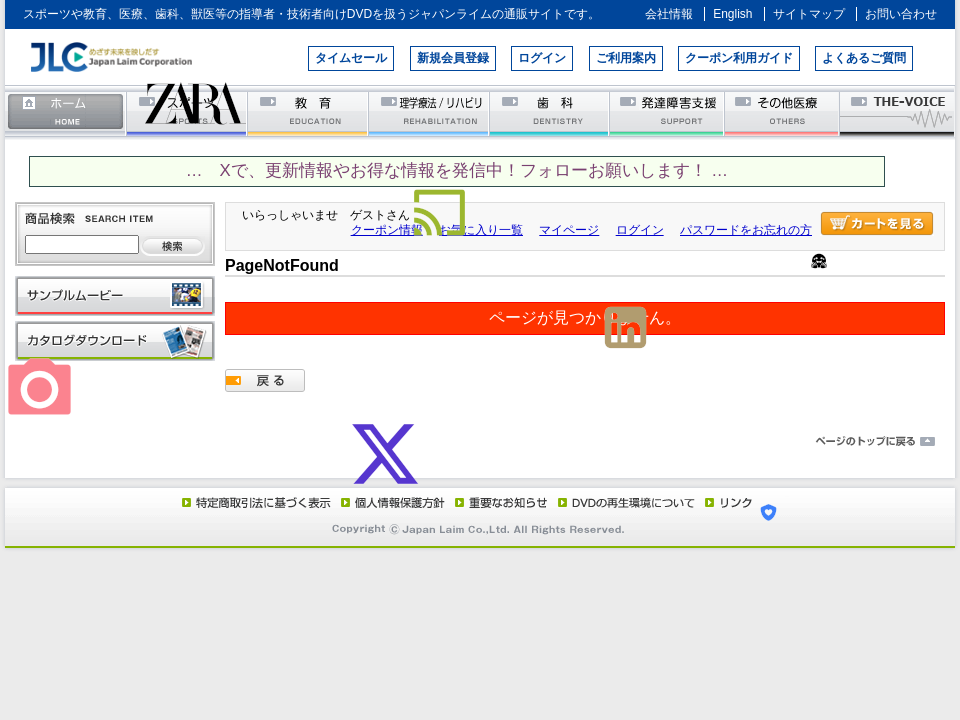 The width and height of the screenshot is (960, 720). What do you see at coordinates (819, 261) in the screenshot?
I see `visit hugging face platform` at bounding box center [819, 261].